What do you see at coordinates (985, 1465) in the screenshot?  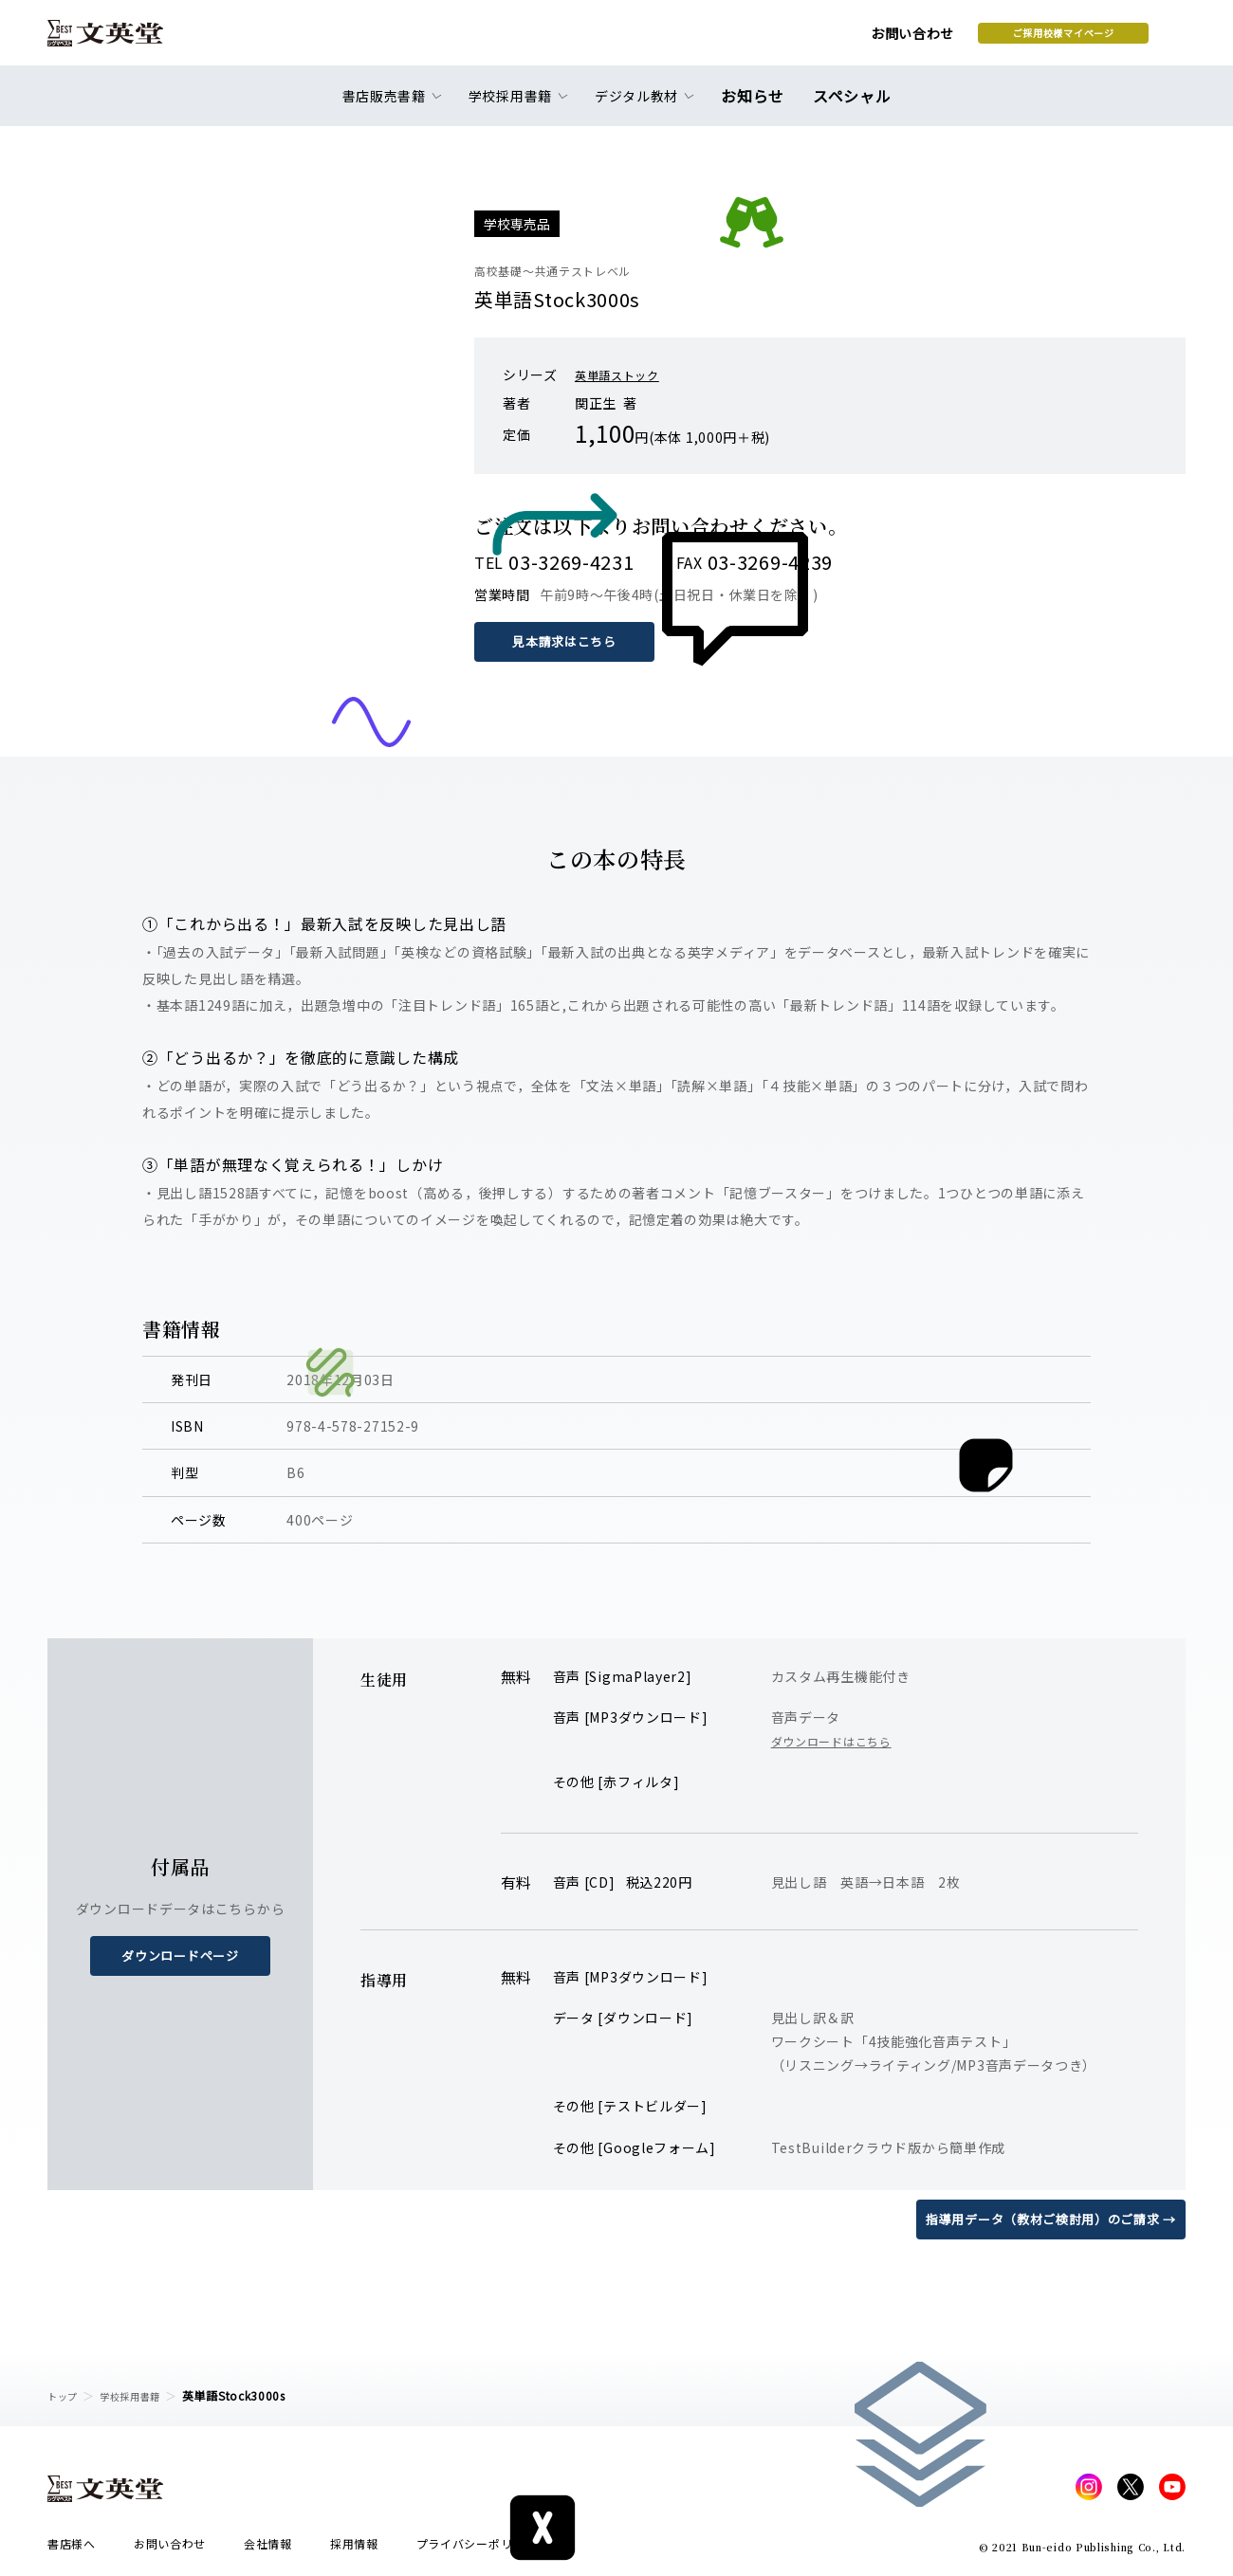 I see `add a sticker to your message` at bounding box center [985, 1465].